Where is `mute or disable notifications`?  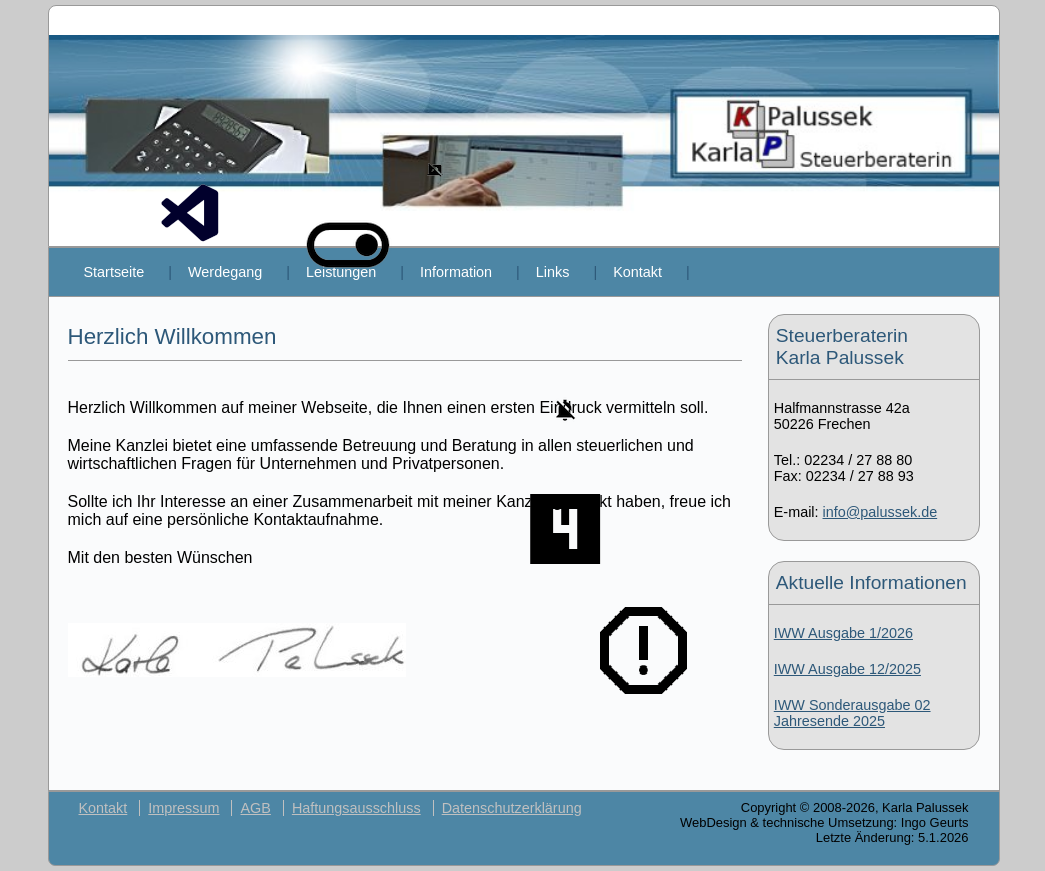 mute or disable notifications is located at coordinates (565, 410).